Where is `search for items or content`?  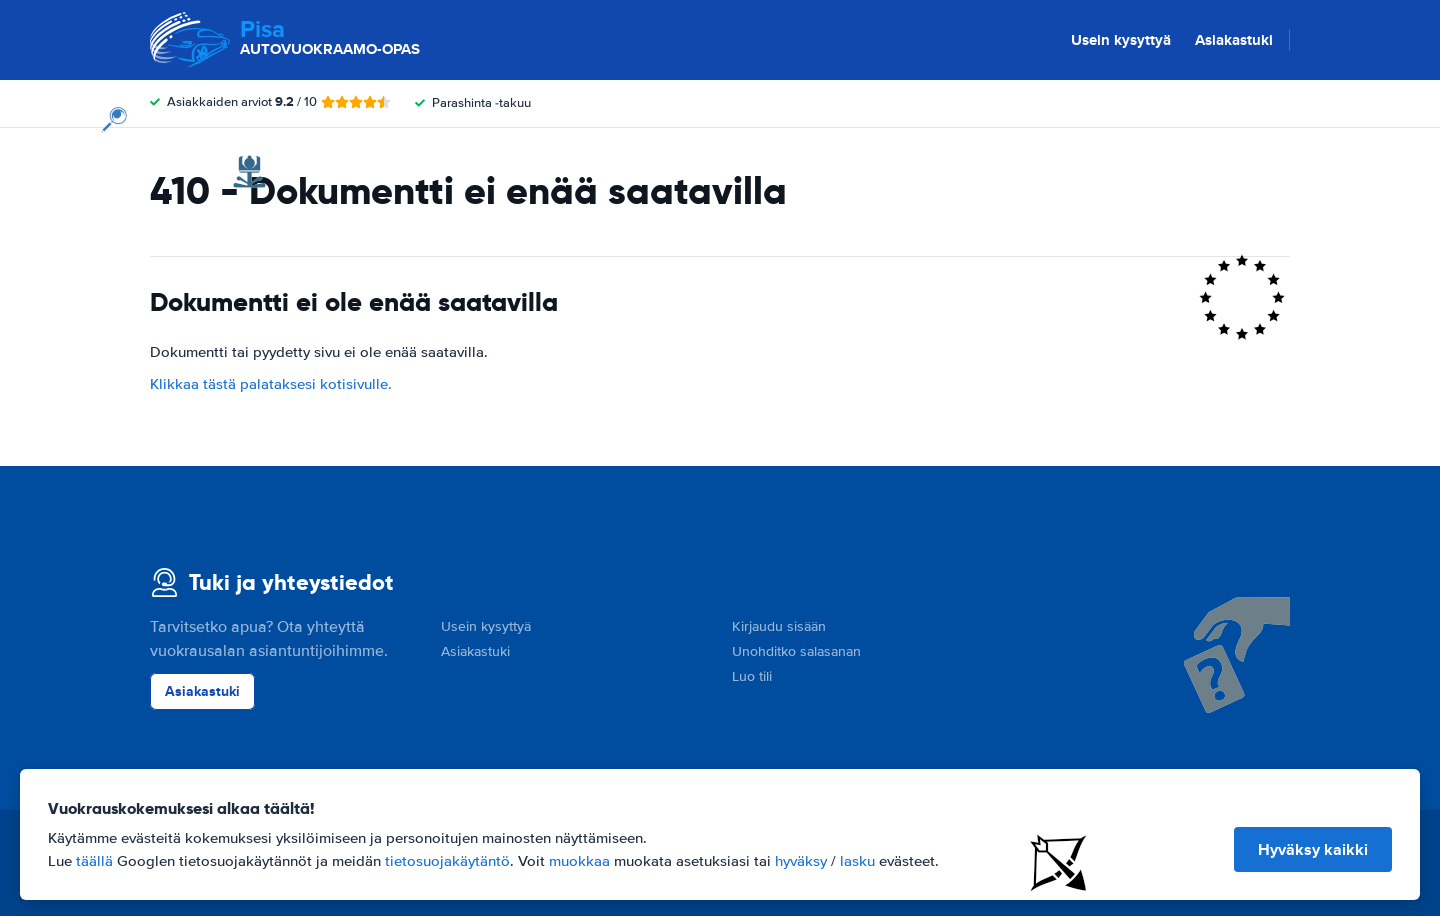
search for items or content is located at coordinates (114, 120).